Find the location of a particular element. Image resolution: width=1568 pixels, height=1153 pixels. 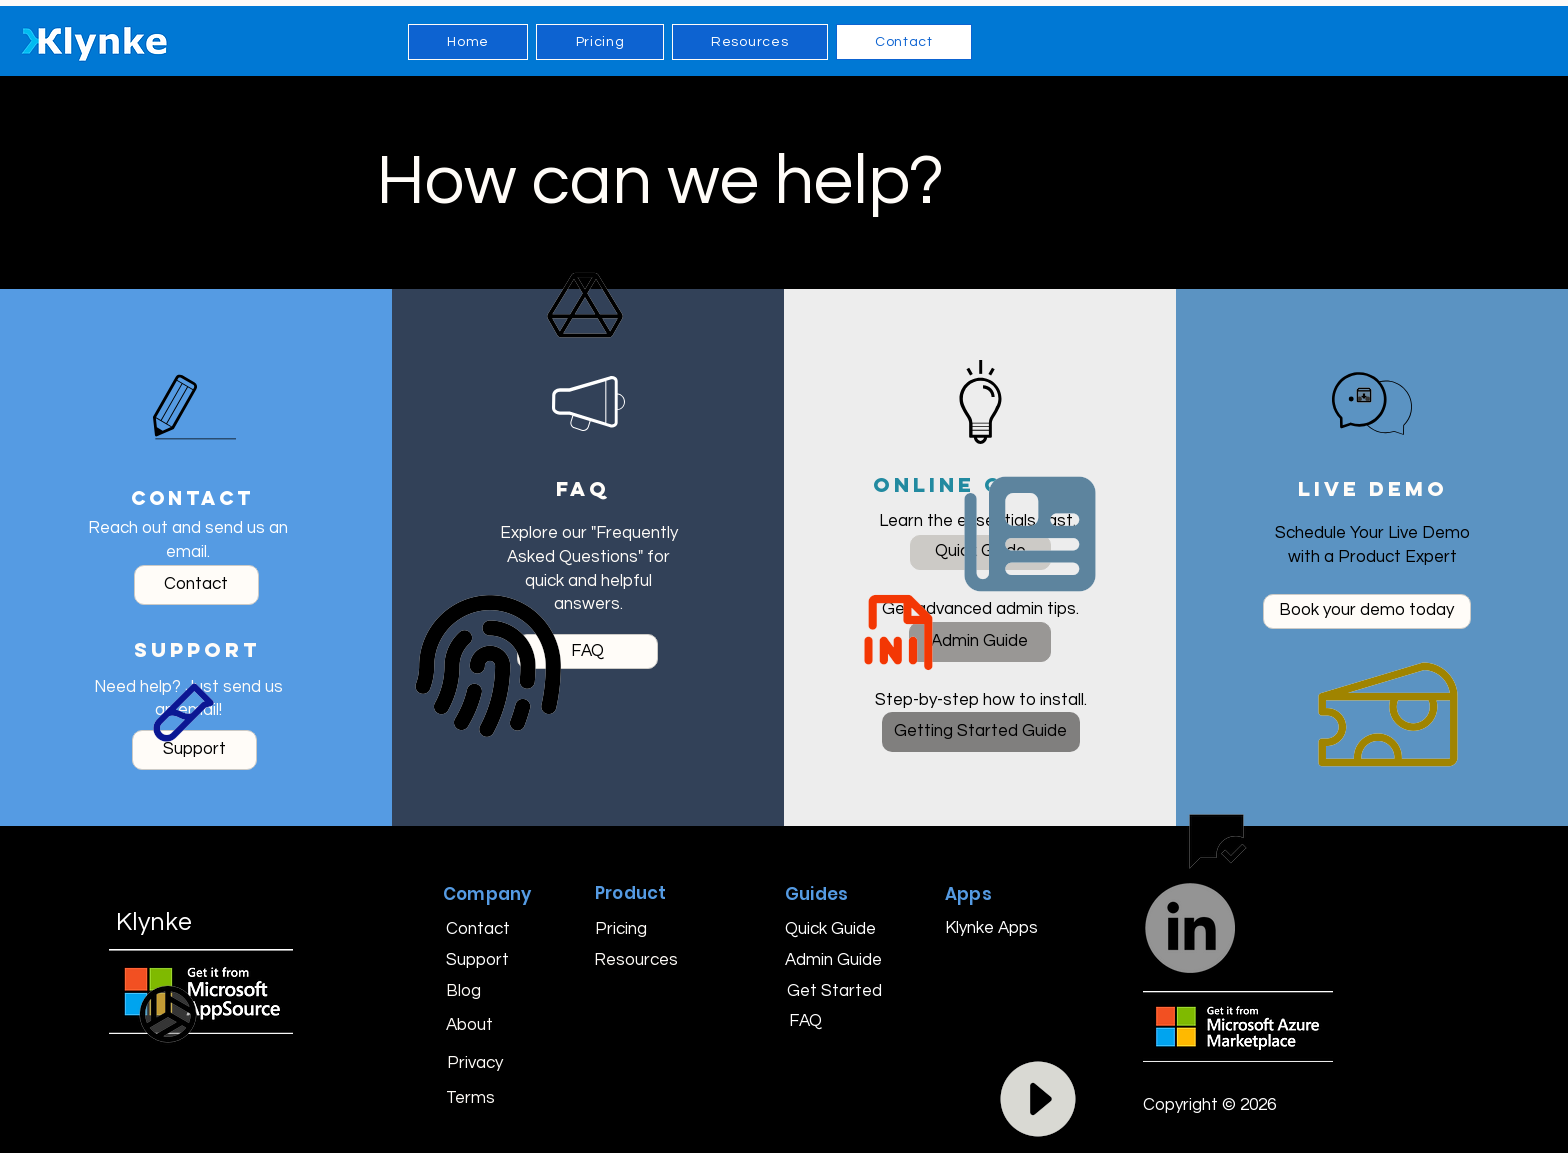

indicates dairy or cheese-related content is located at coordinates (1388, 722).